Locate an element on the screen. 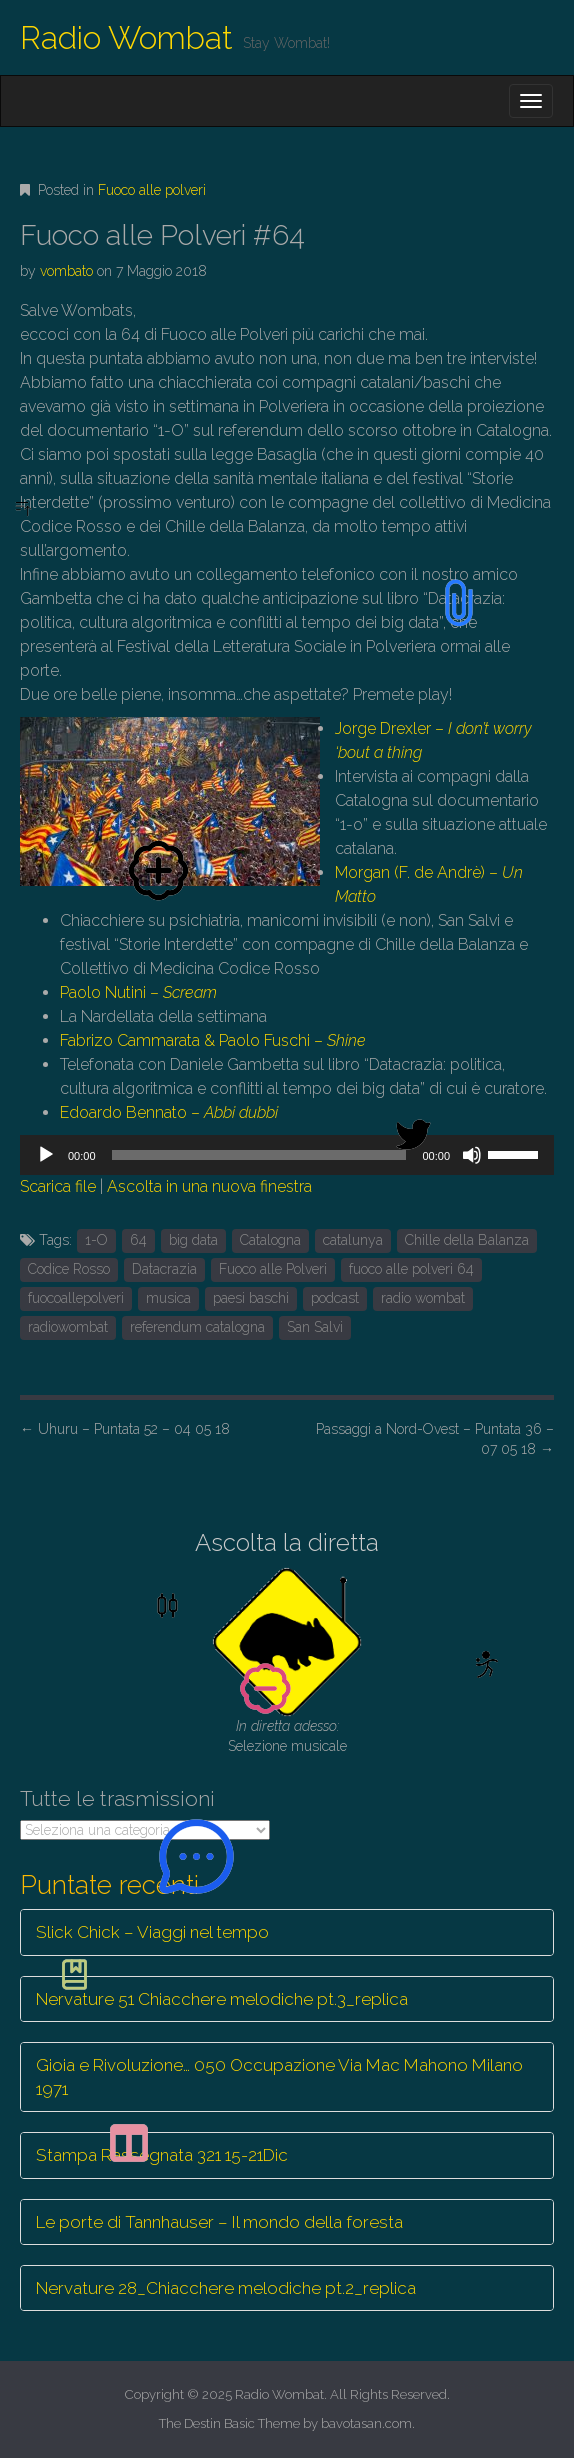 The image size is (574, 2458). open chat or messaging is located at coordinates (196, 1856).